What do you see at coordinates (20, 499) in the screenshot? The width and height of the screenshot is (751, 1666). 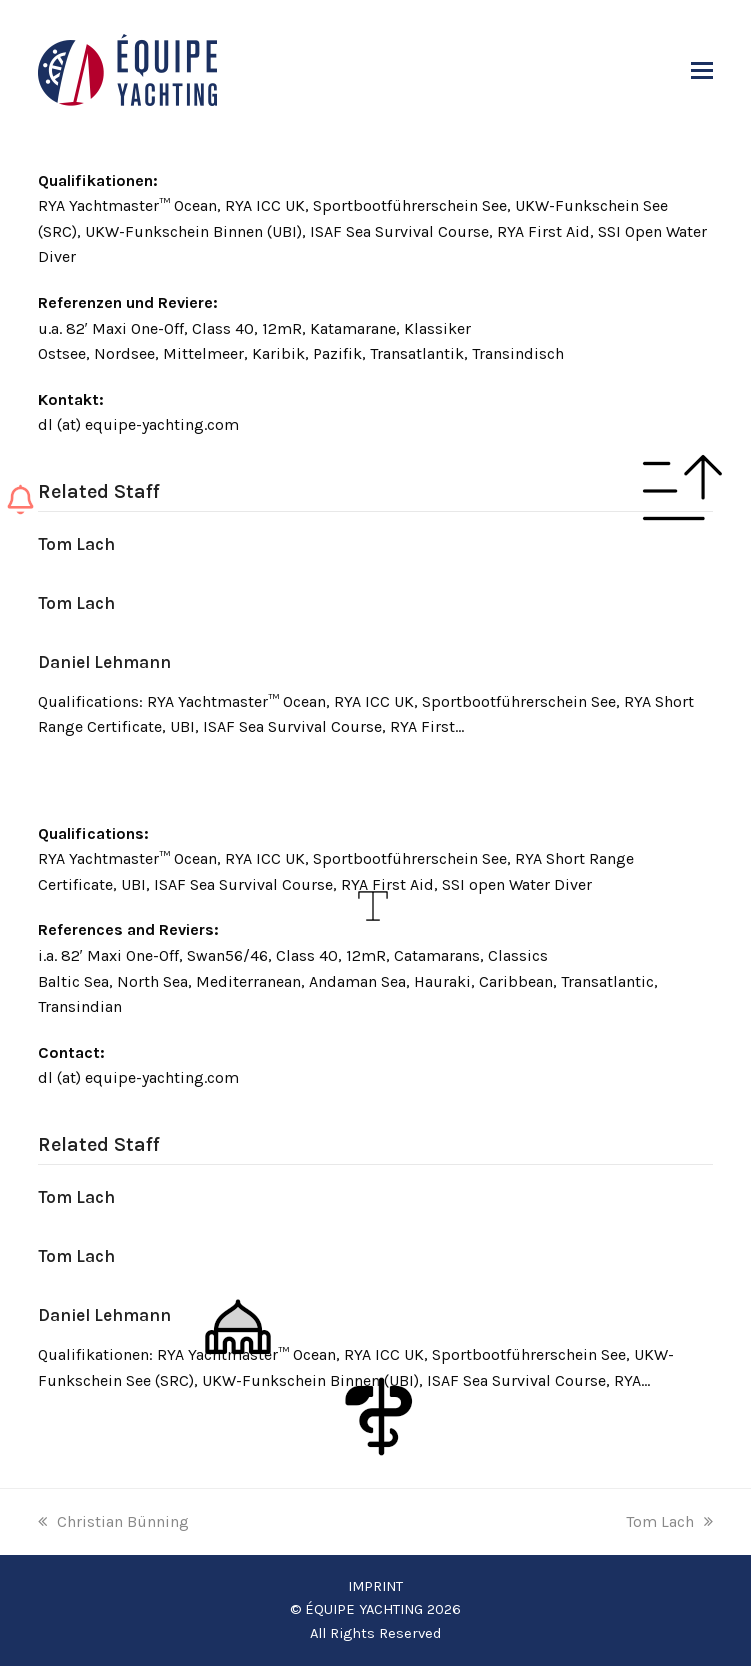 I see `view notifications` at bounding box center [20, 499].